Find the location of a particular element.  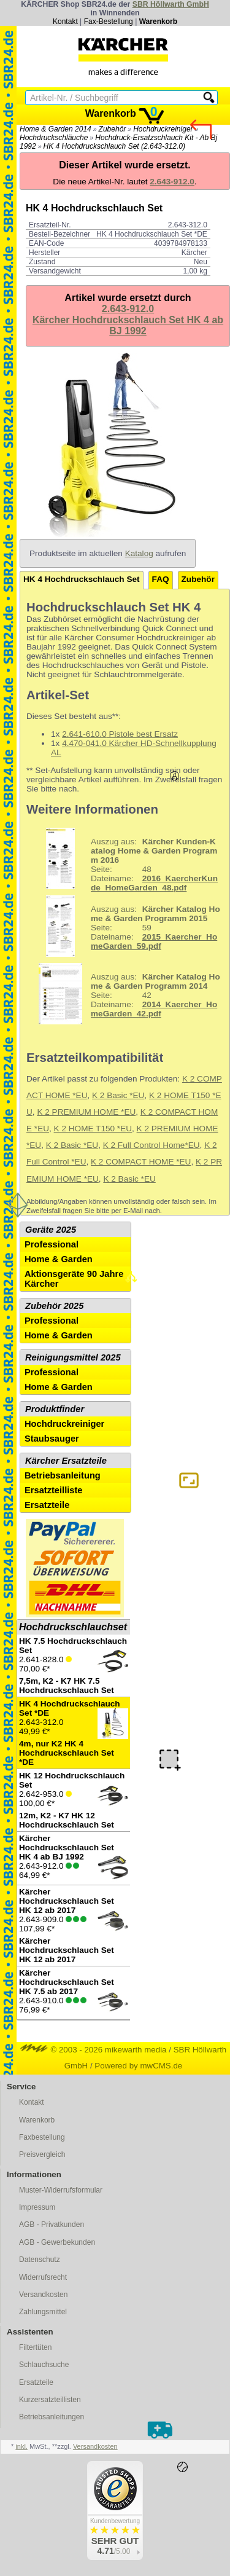

request emergency medical services is located at coordinates (159, 2429).